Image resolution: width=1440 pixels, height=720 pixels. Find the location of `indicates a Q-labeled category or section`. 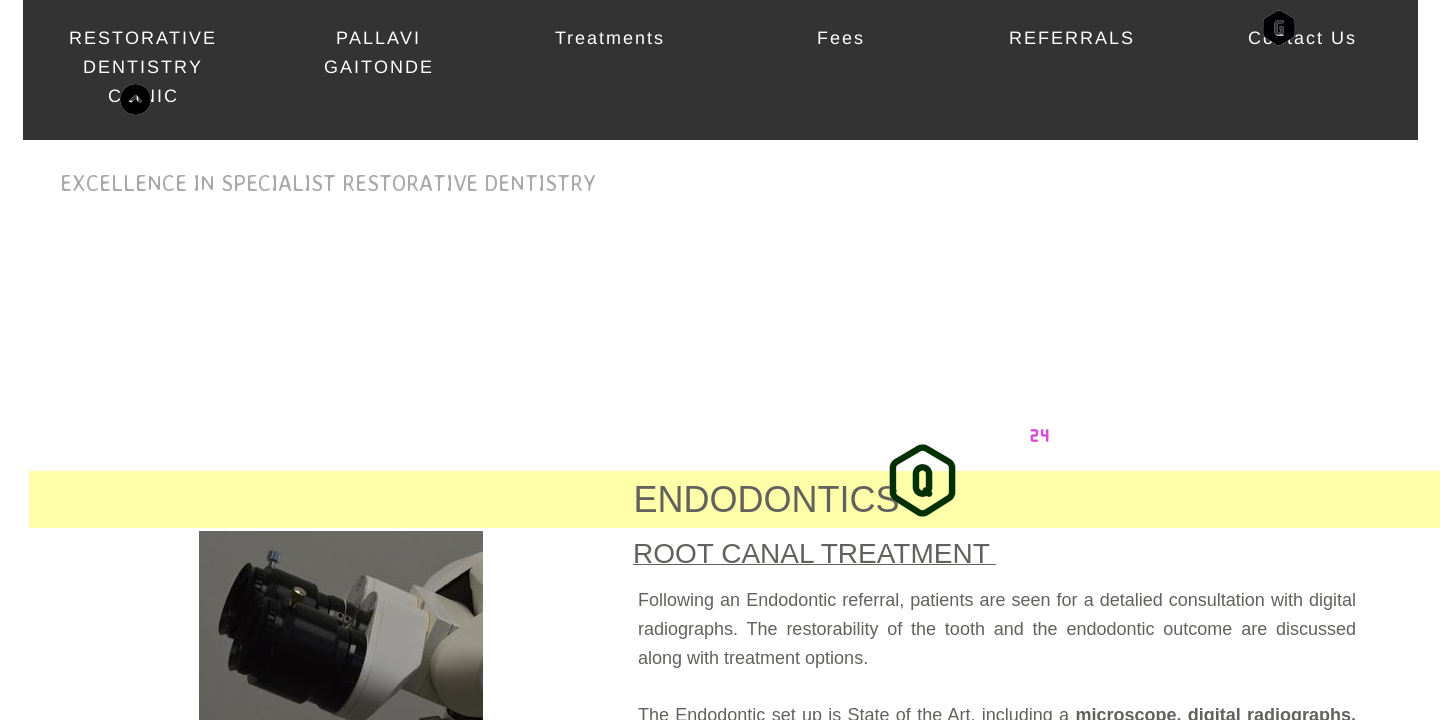

indicates a Q-labeled category or section is located at coordinates (922, 480).